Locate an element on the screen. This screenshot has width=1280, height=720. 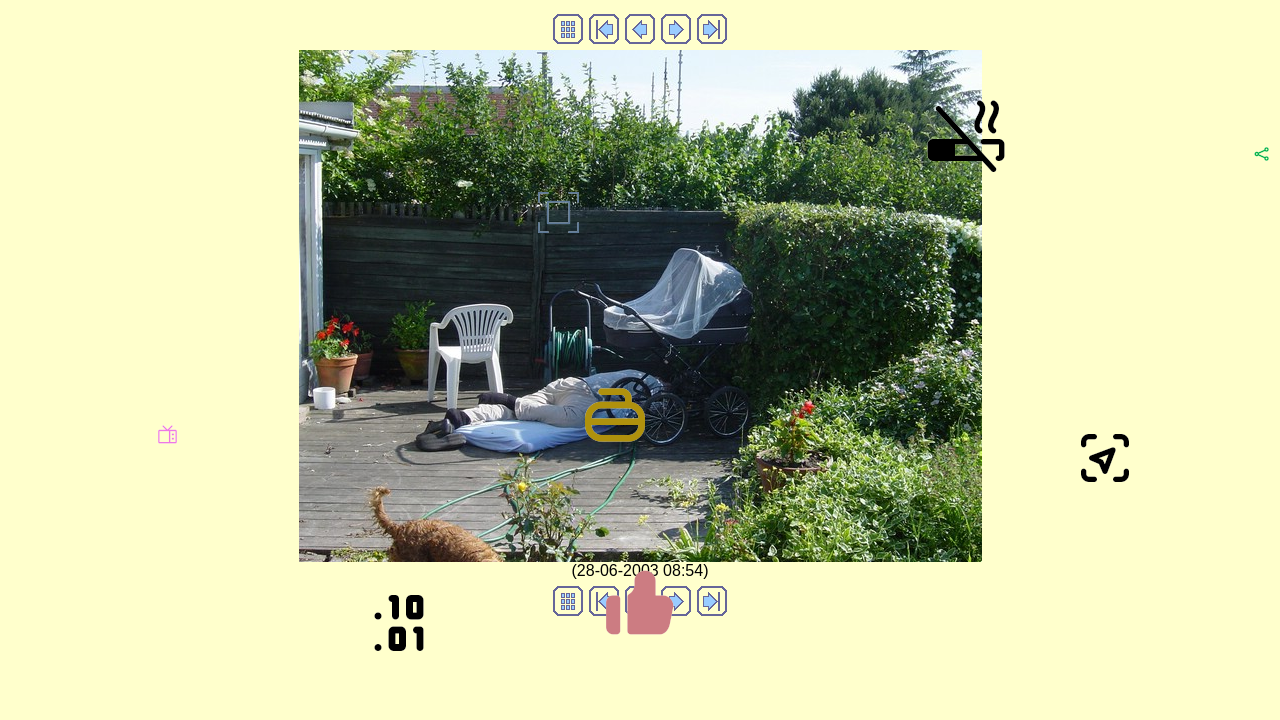
view or access binary/raw data is located at coordinates (399, 623).